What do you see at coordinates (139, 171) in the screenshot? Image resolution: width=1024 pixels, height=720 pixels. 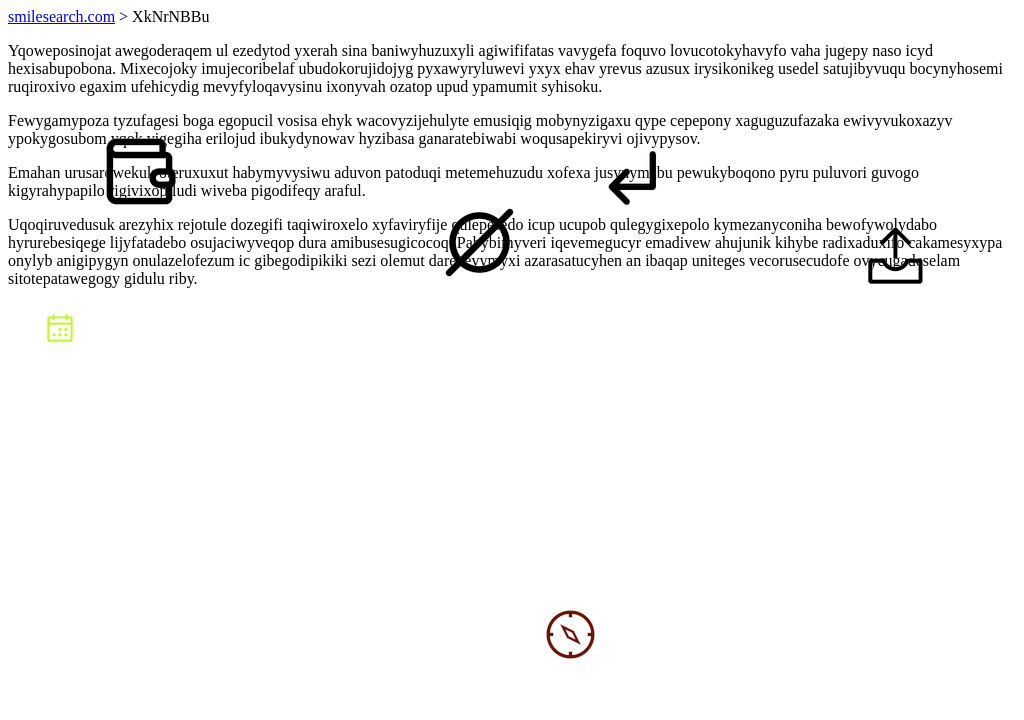 I see `access your digital wallet` at bounding box center [139, 171].